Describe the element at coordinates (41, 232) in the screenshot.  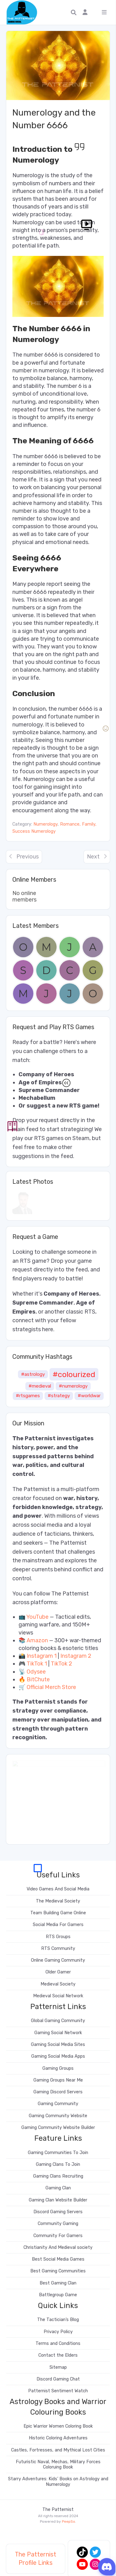
I see `view coin or currency balance` at that location.